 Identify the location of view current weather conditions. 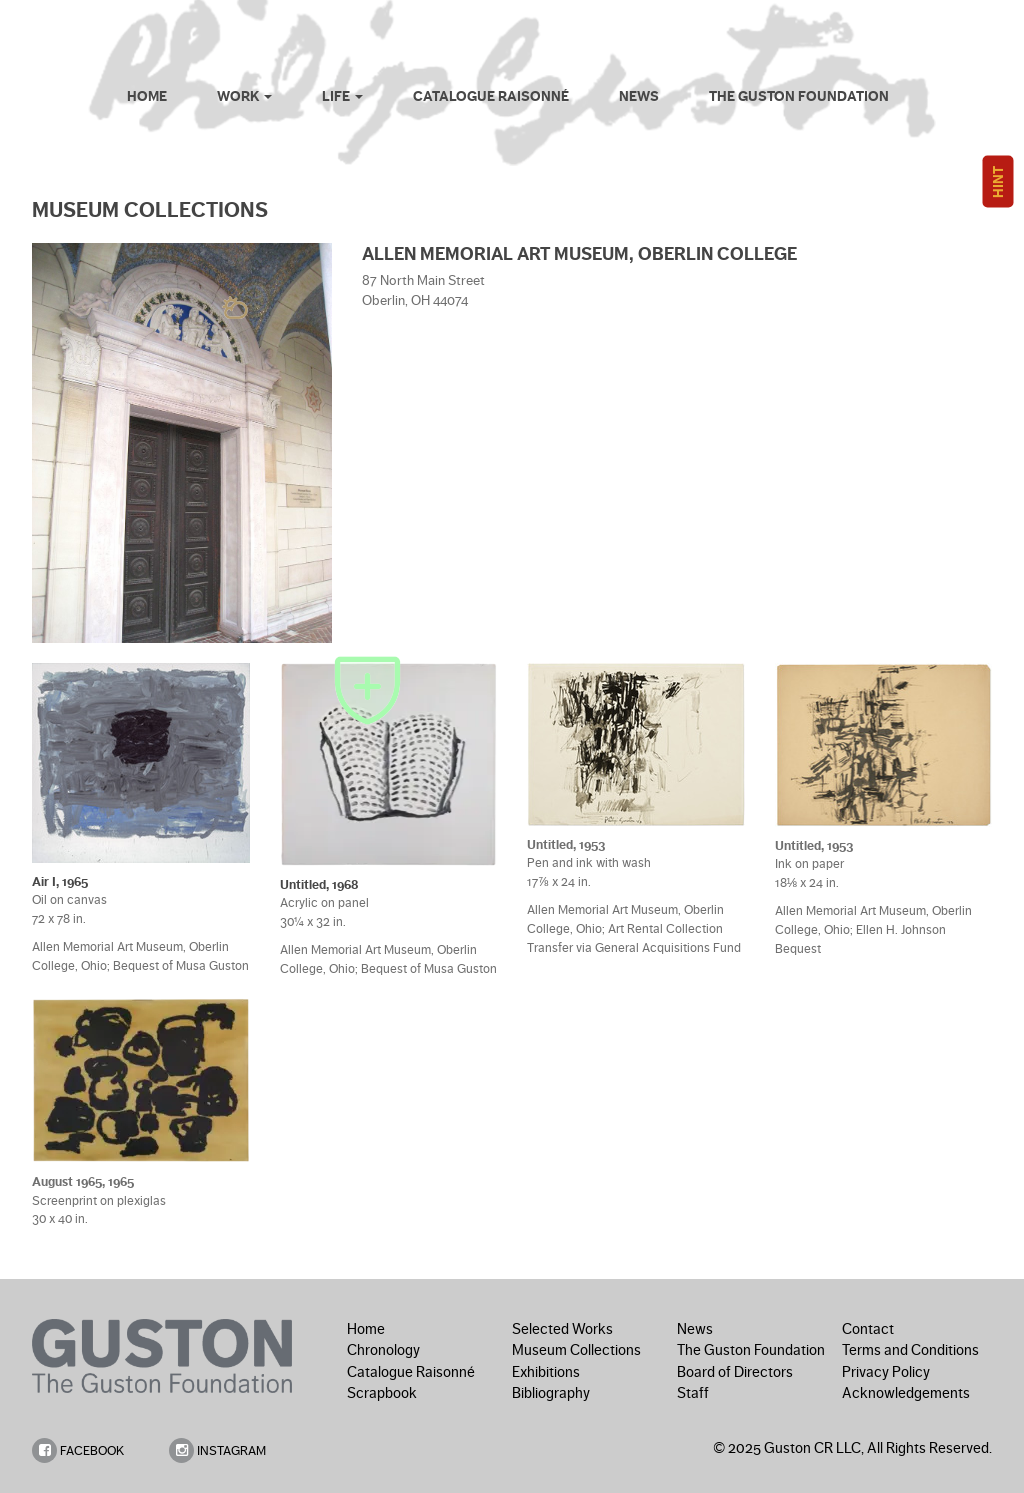
(235, 308).